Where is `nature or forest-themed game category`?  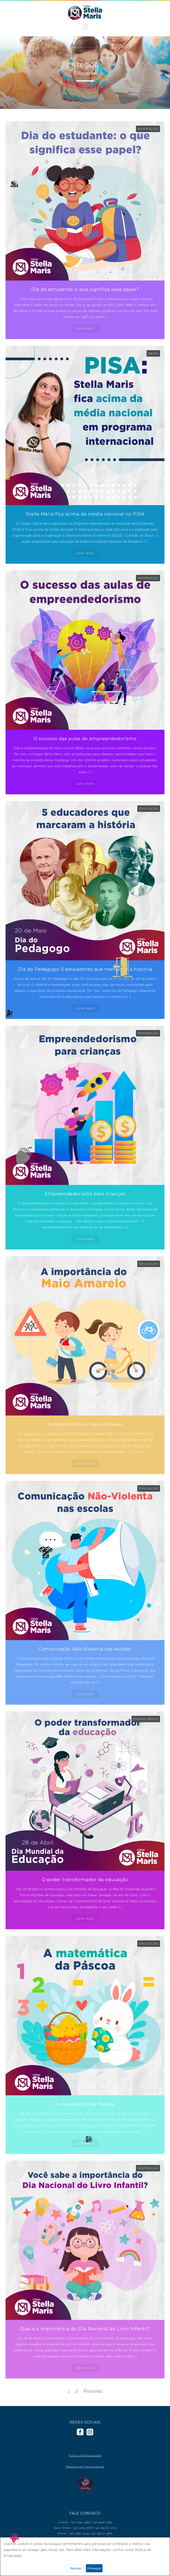 nature or forest-themed game category is located at coordinates (24, 1156).